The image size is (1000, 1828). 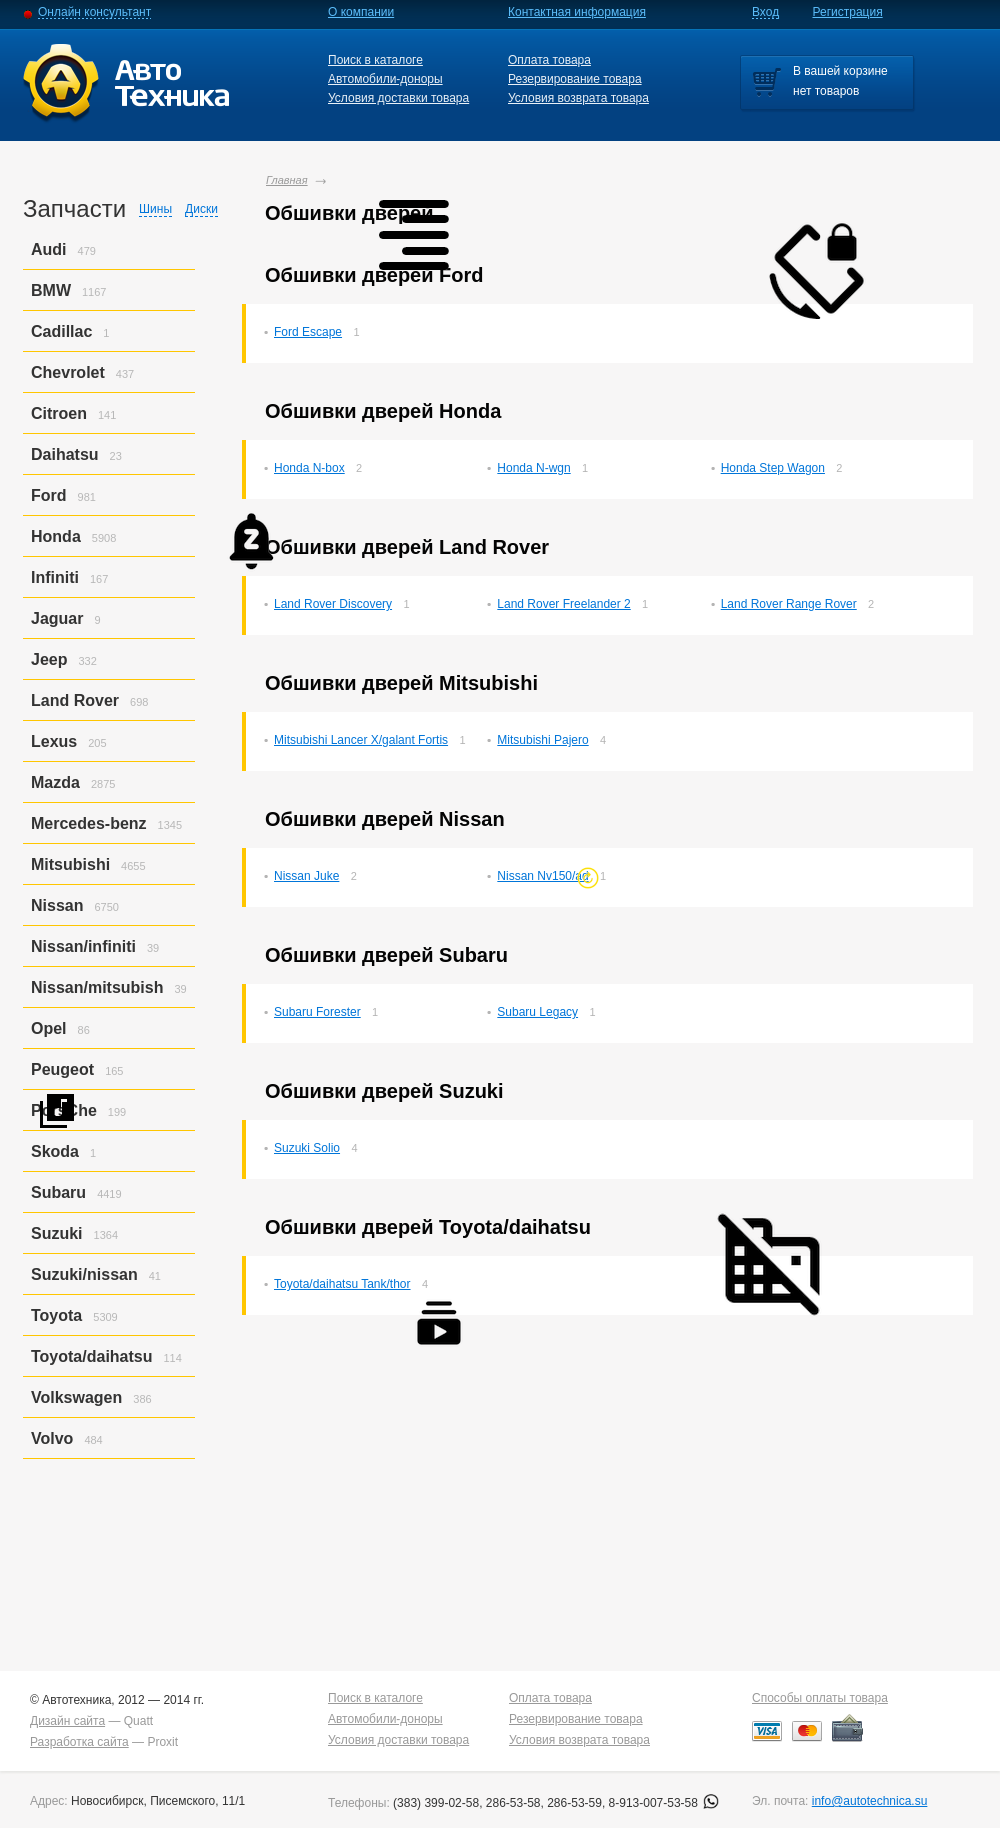 What do you see at coordinates (439, 1323) in the screenshot?
I see `view your subscriptions` at bounding box center [439, 1323].